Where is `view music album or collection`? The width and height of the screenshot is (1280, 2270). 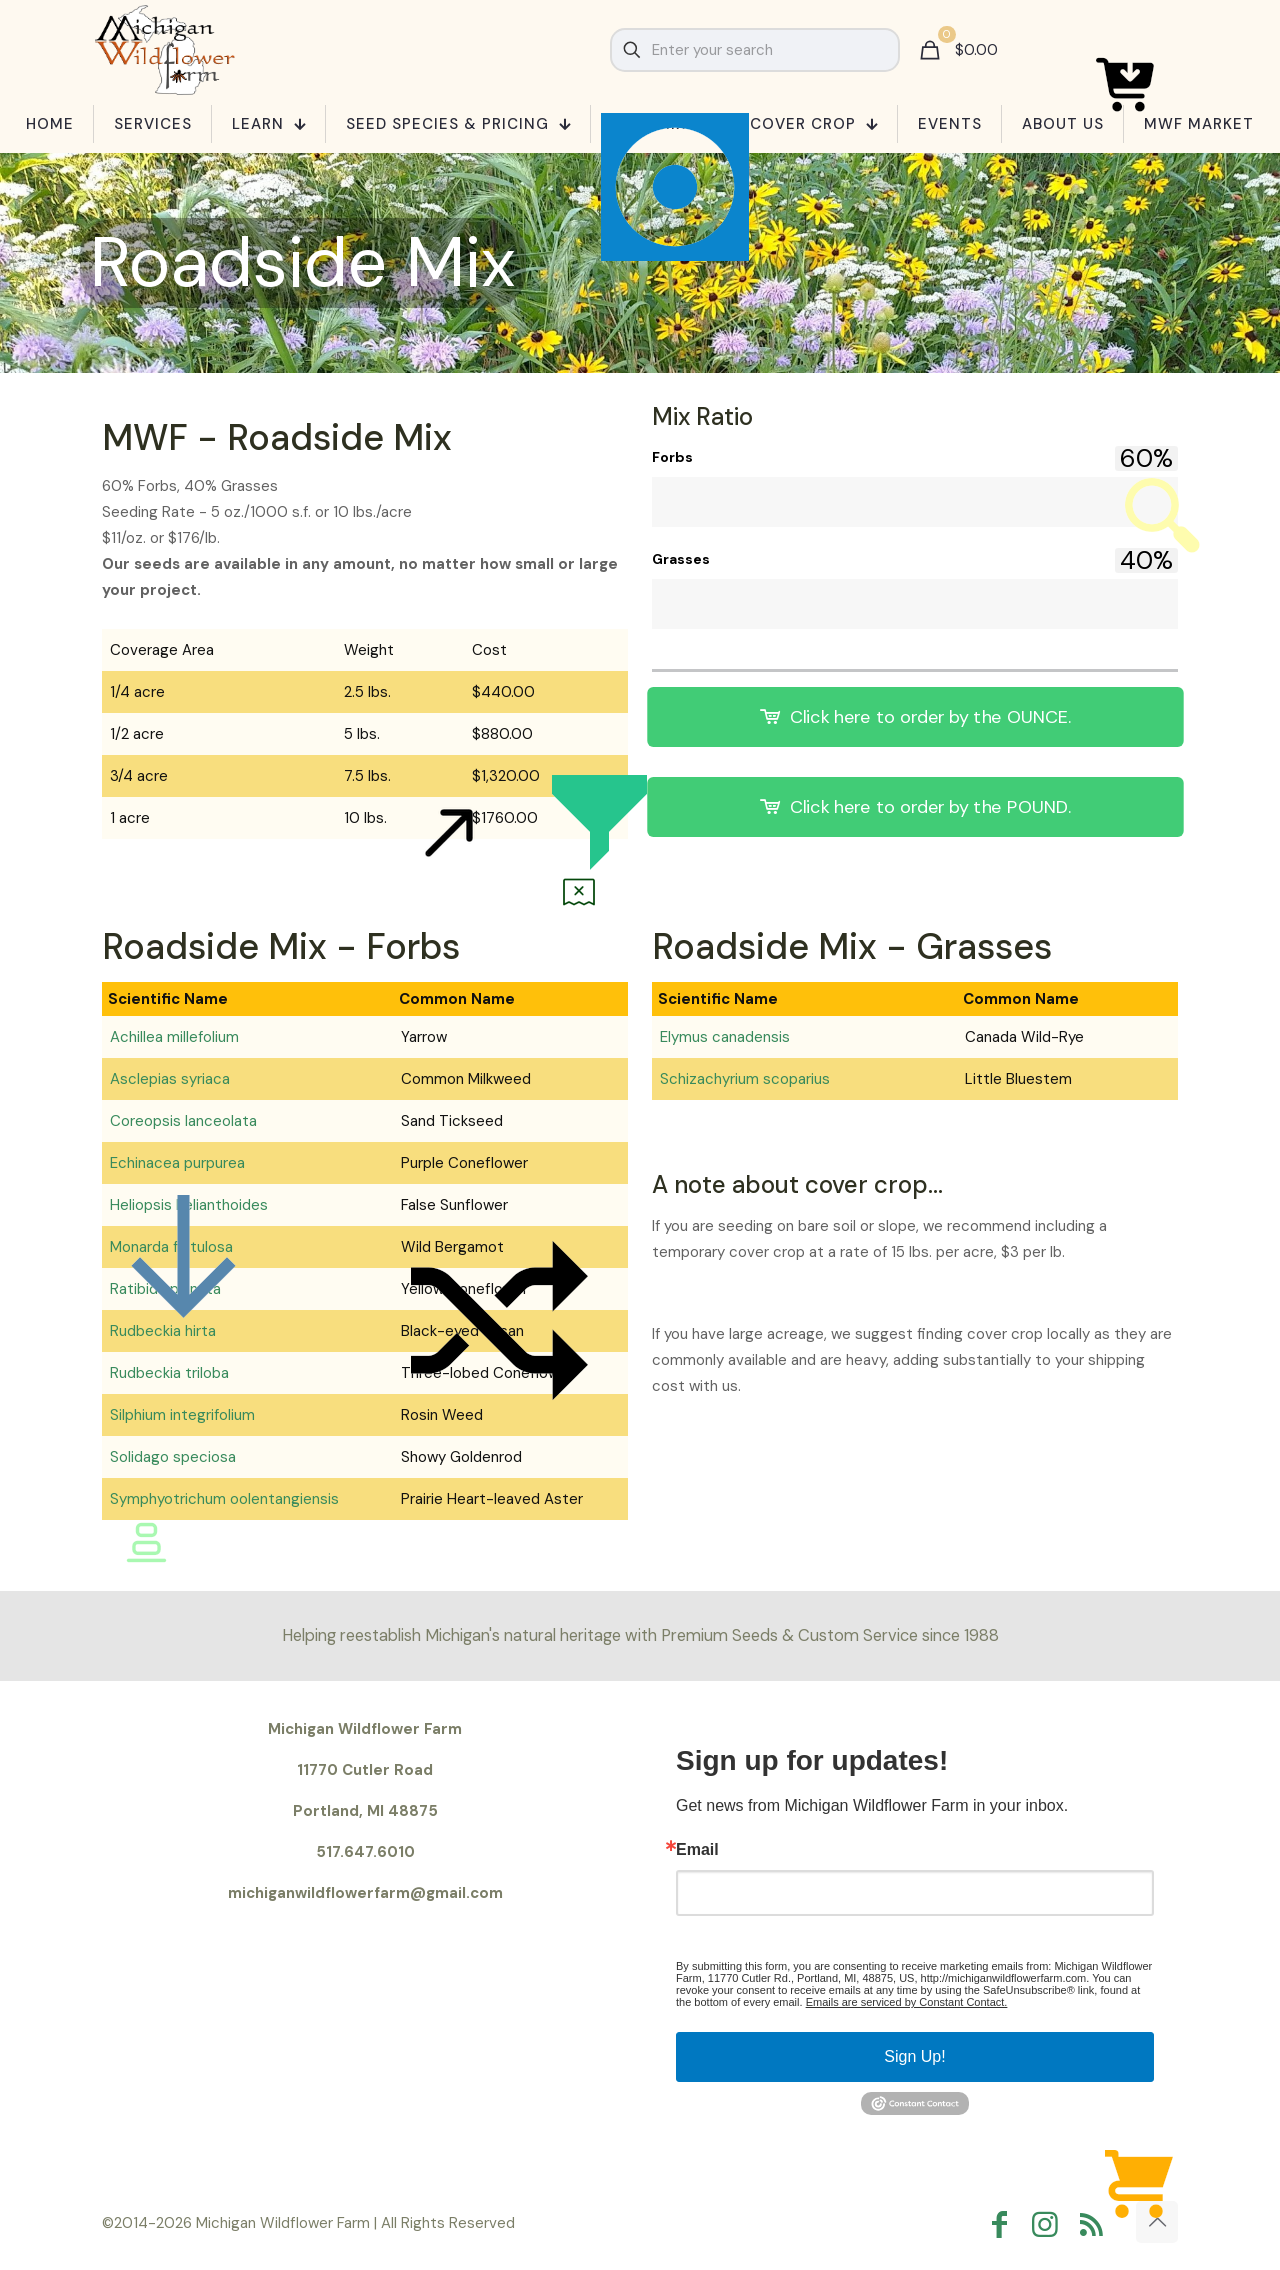 view music album or collection is located at coordinates (675, 187).